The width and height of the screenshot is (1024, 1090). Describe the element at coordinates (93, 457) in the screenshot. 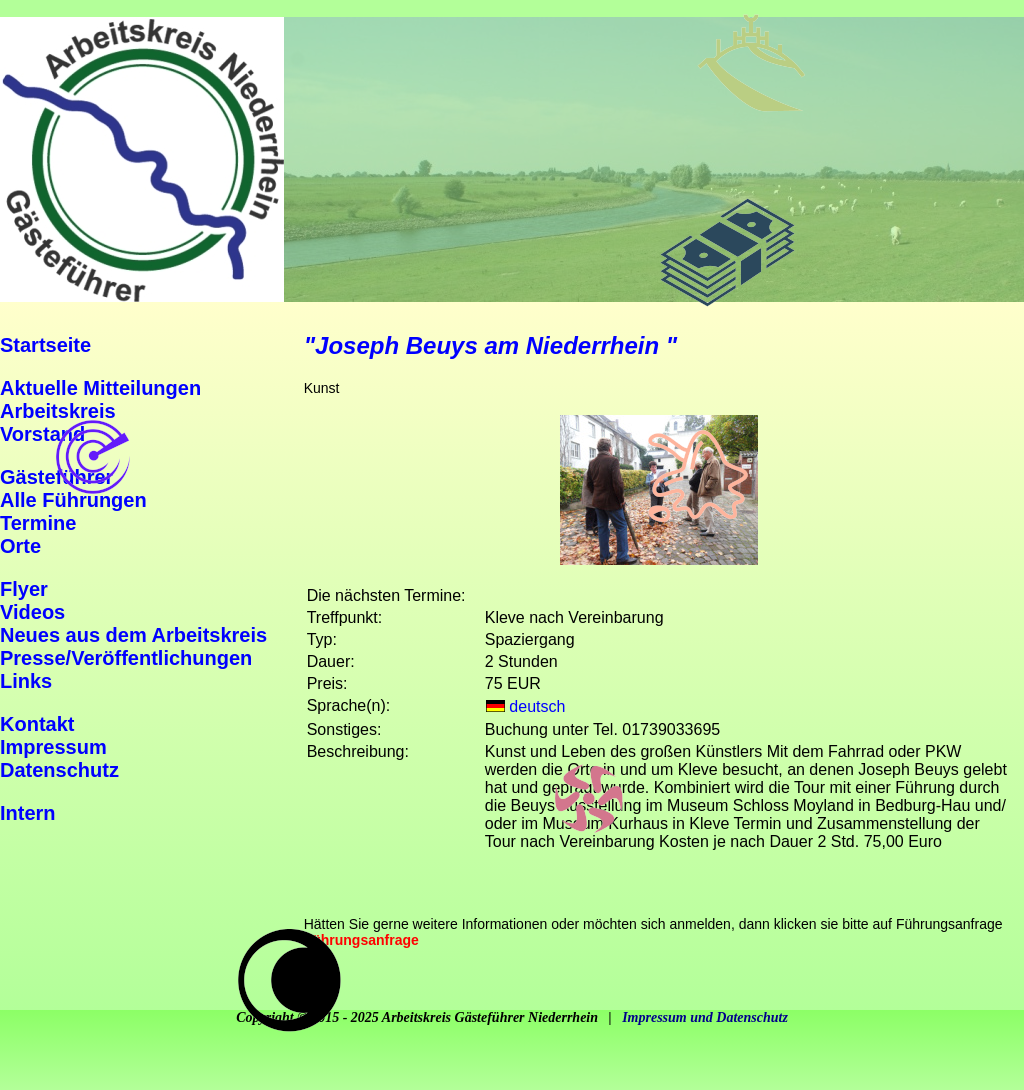

I see `scan for nearby objects or enemies` at that location.